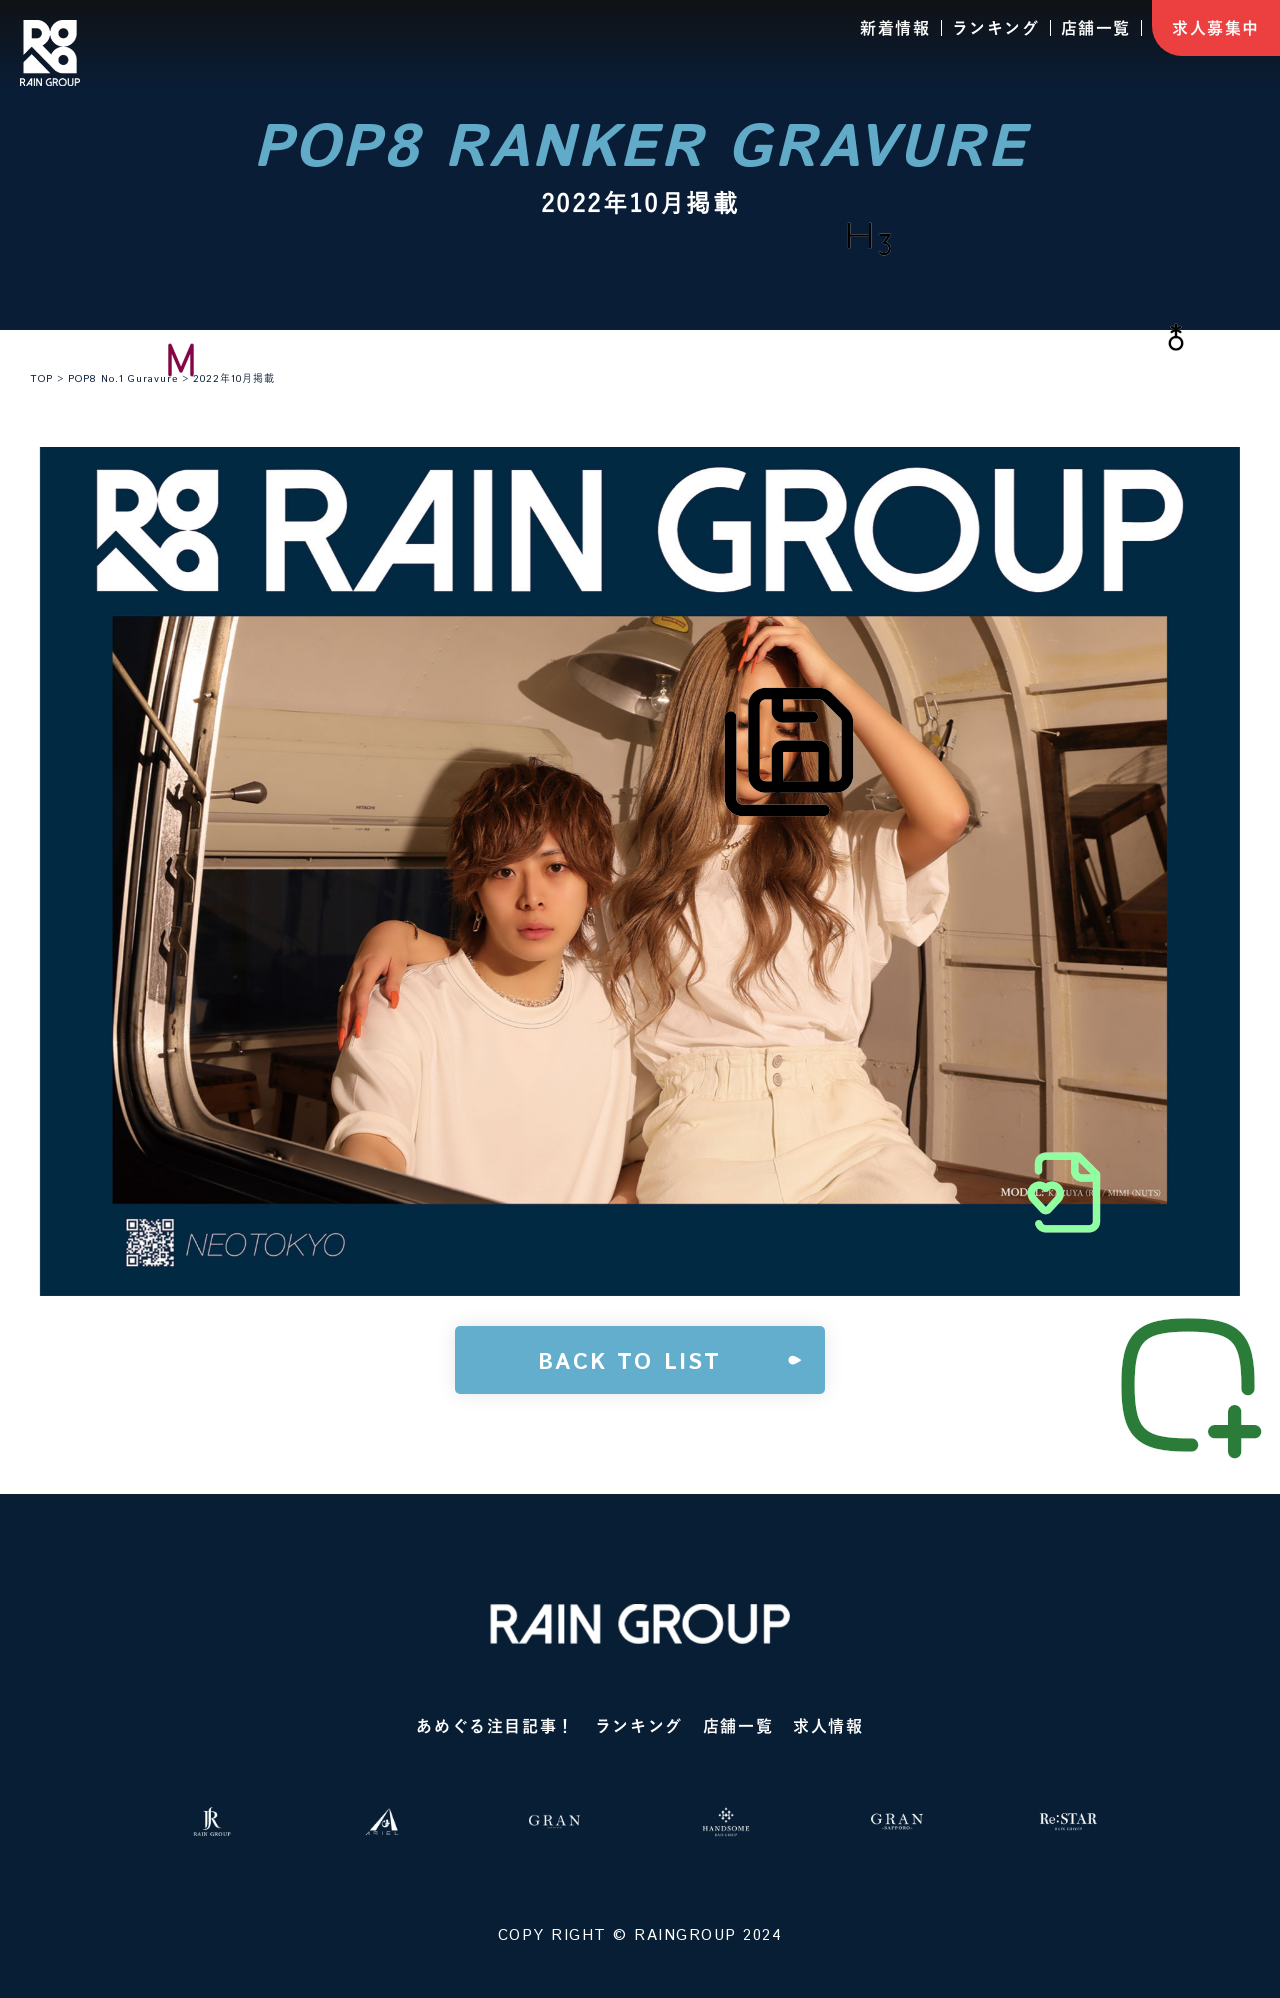  Describe the element at coordinates (181, 360) in the screenshot. I see `indicates a label or category starting with "M"` at that location.